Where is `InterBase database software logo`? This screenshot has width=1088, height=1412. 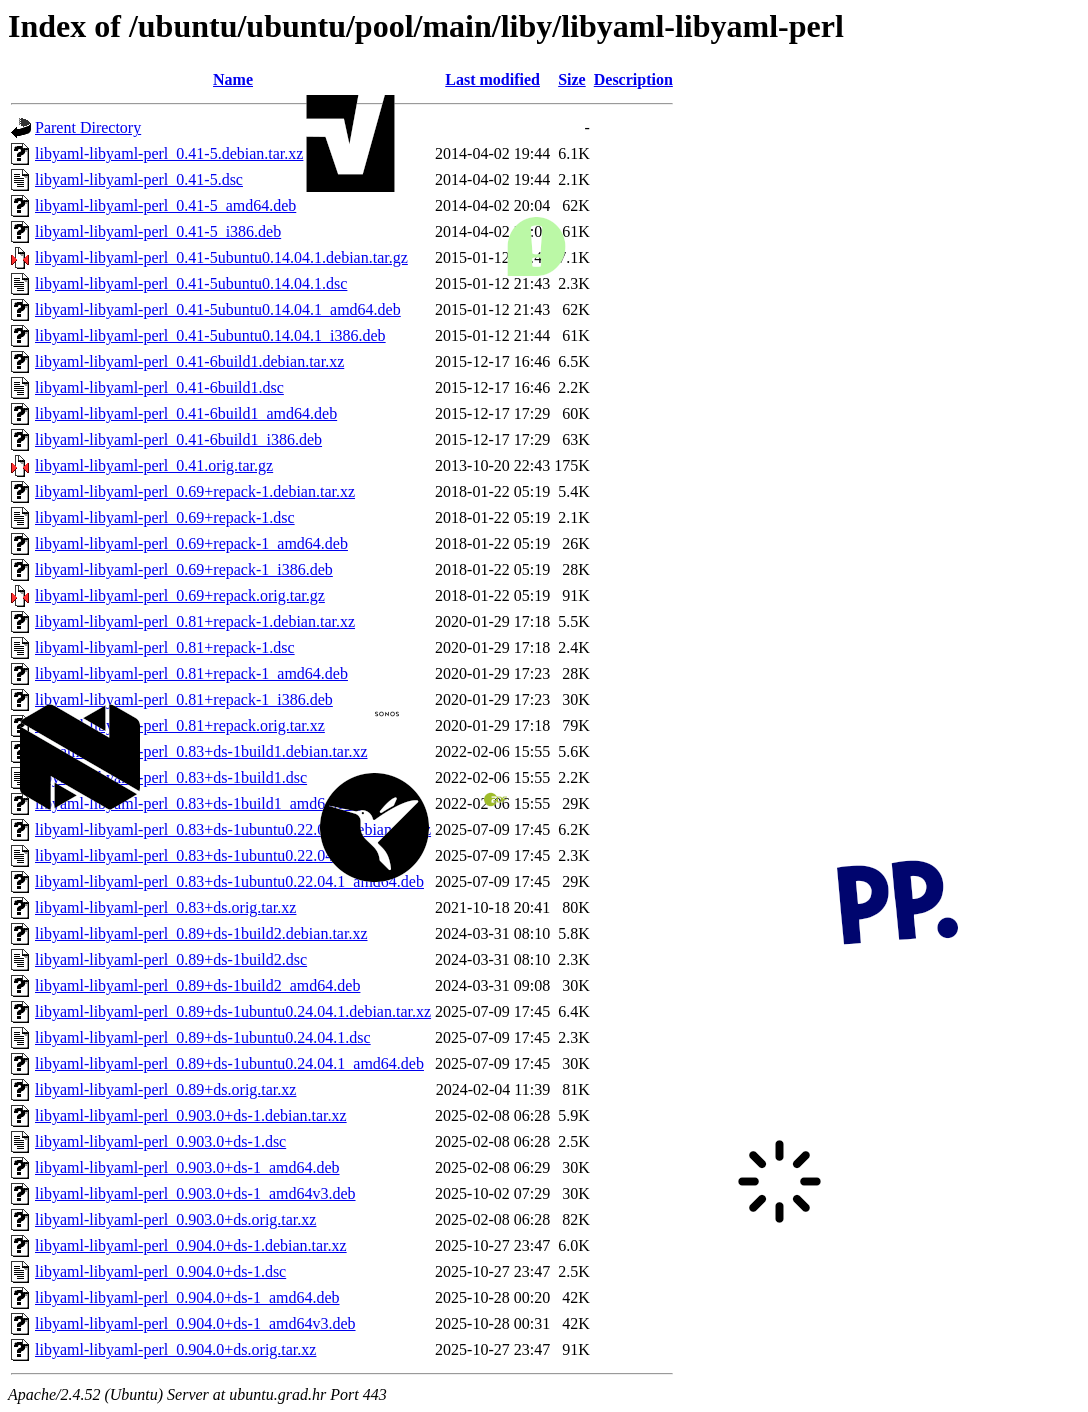 InterBase database software logo is located at coordinates (374, 827).